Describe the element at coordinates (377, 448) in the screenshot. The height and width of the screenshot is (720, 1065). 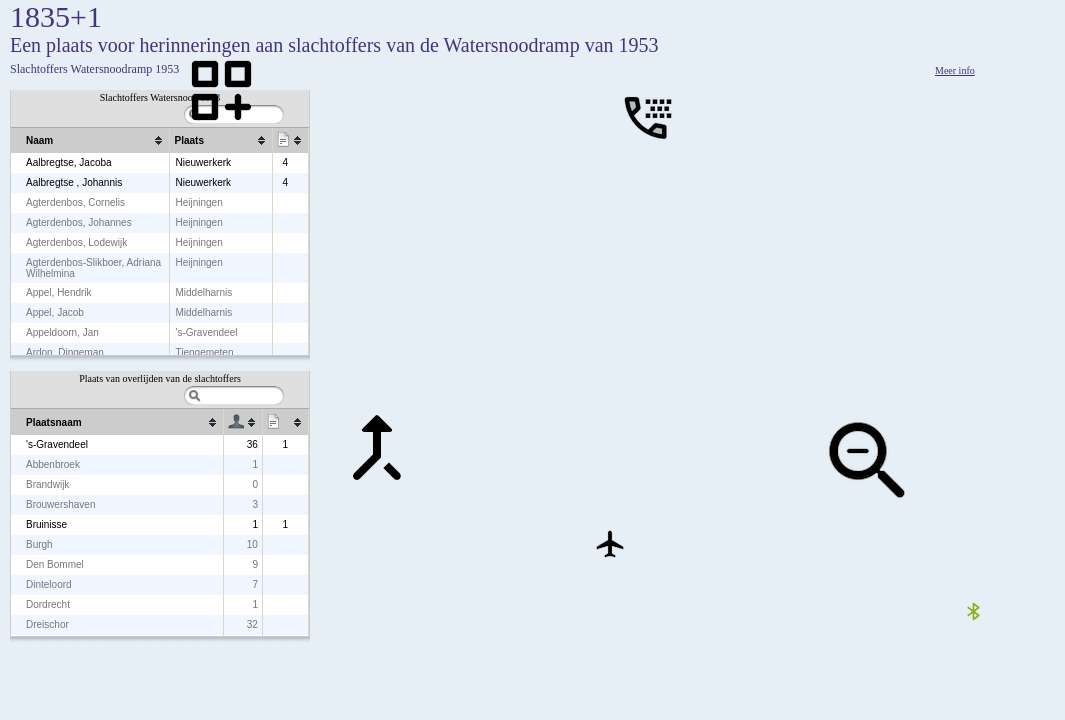
I see `merge two active calls into a conference` at that location.